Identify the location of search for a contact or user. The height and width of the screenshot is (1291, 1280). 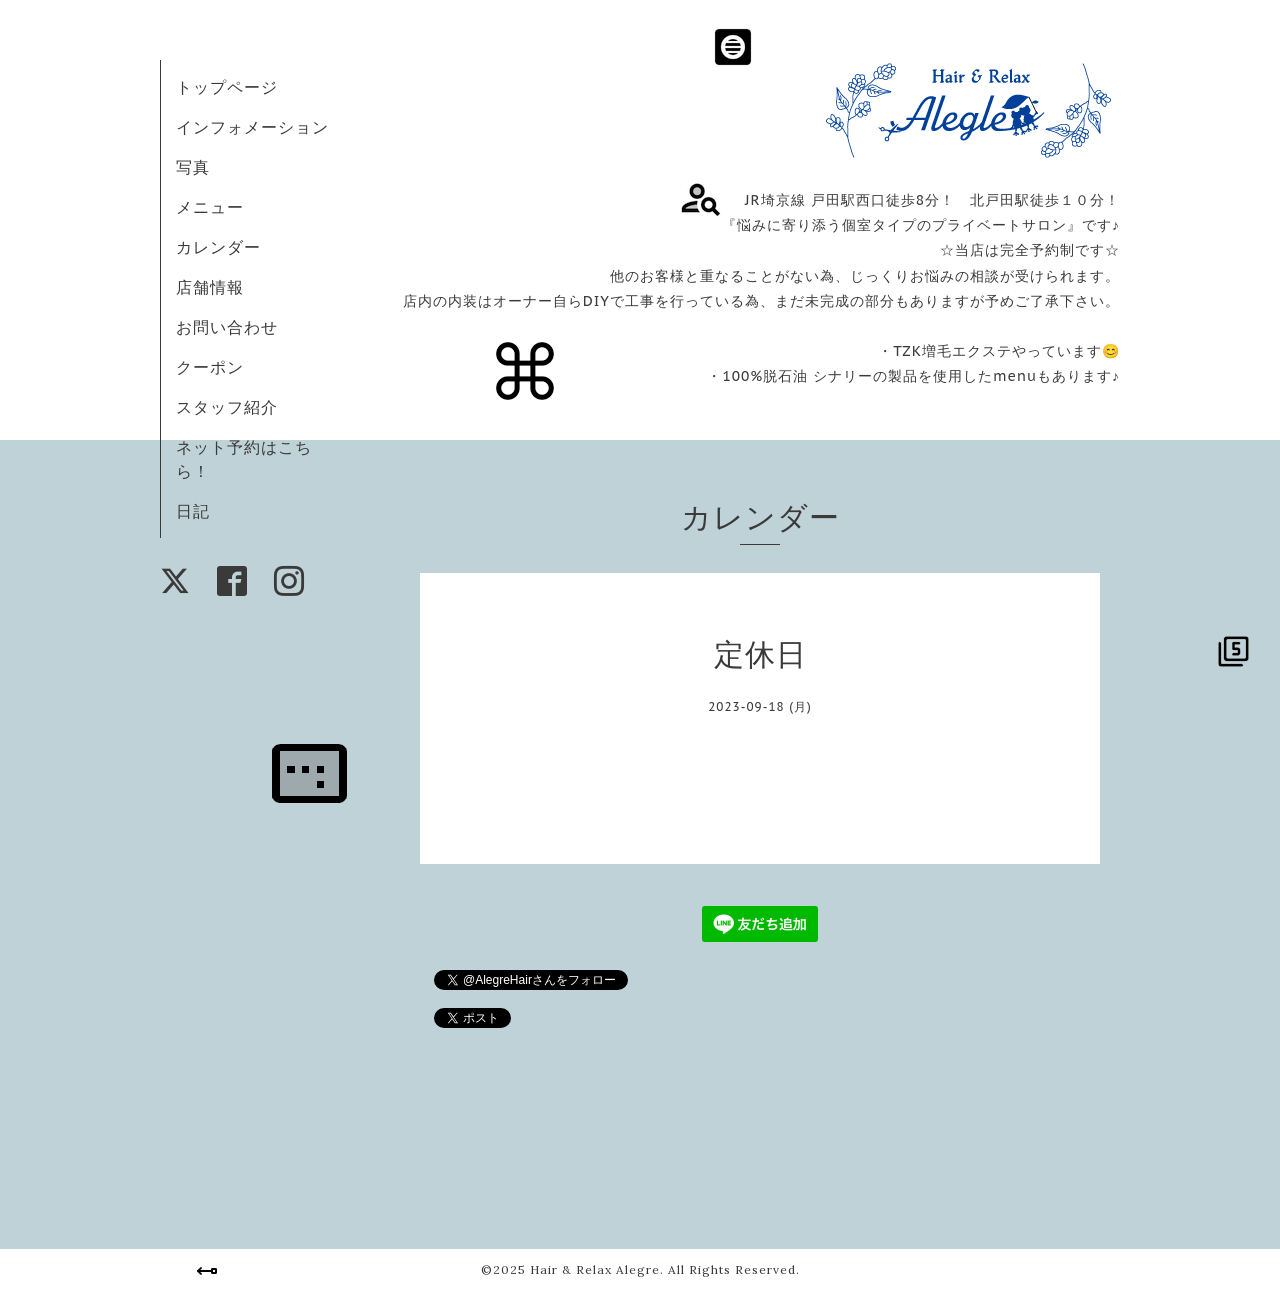
(701, 197).